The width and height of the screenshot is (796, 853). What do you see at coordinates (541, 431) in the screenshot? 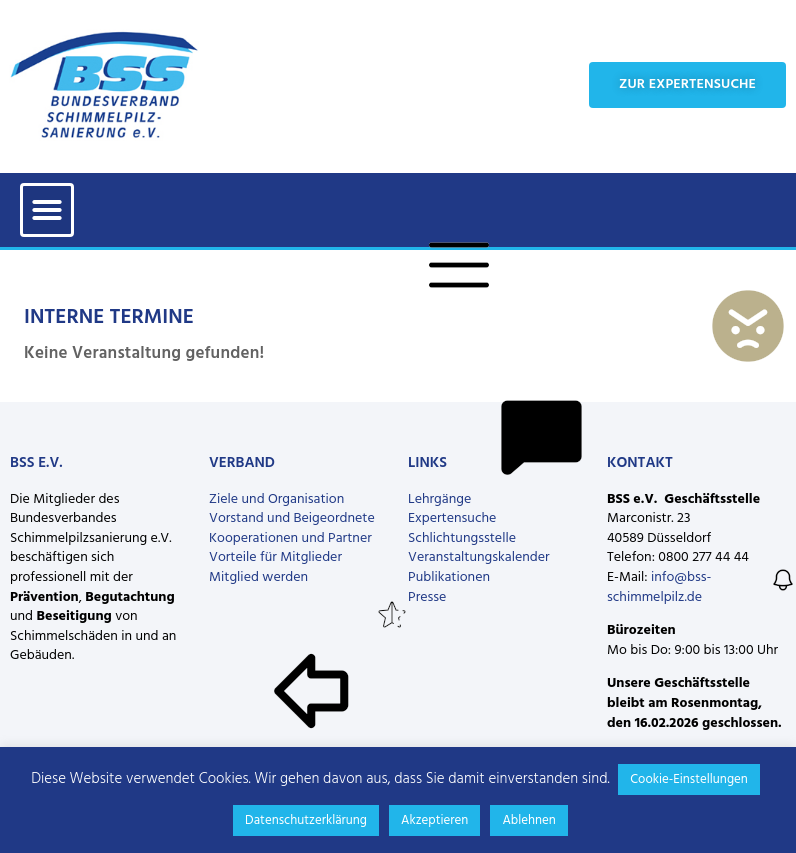
I see `open chat or messaging` at bounding box center [541, 431].